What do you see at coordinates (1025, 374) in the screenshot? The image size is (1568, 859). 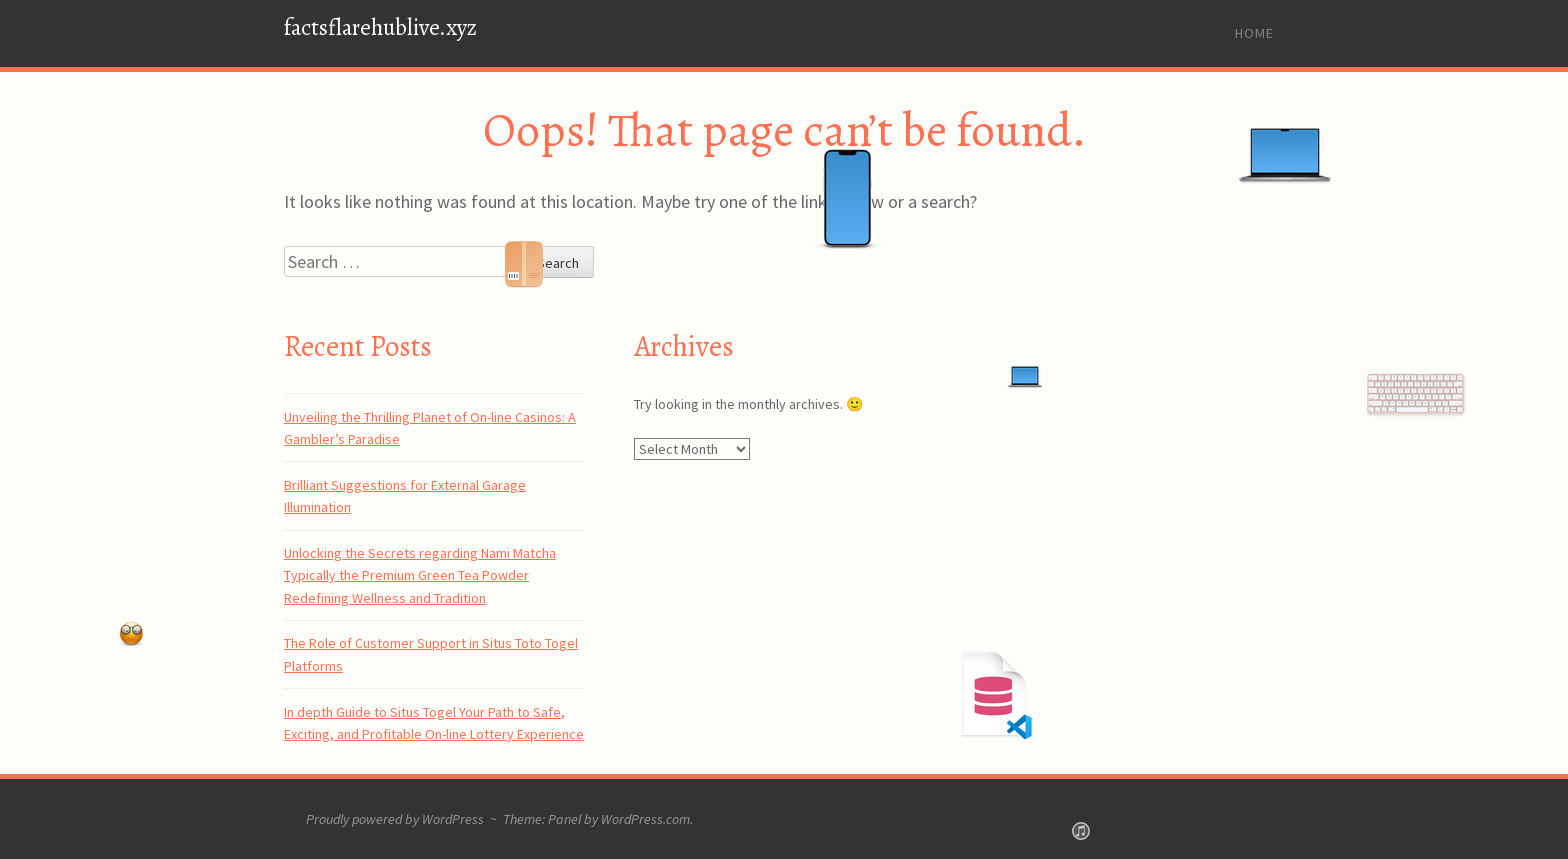 I see `macbook air device icon in system preferences` at bounding box center [1025, 374].